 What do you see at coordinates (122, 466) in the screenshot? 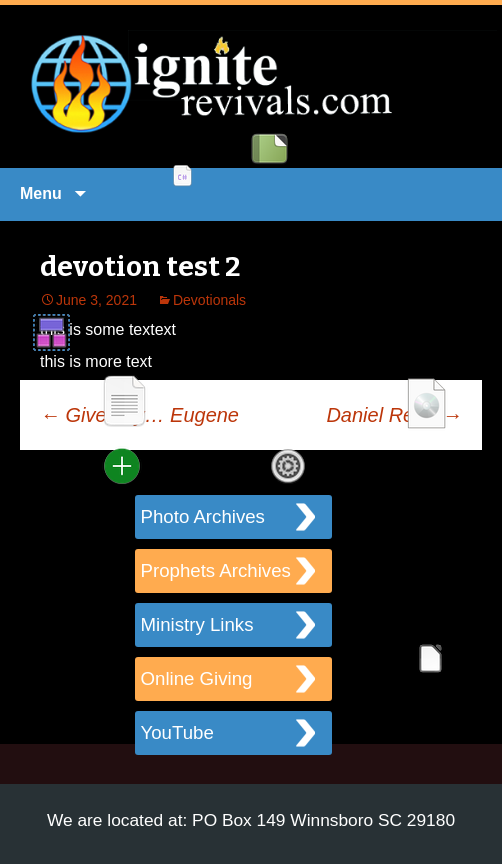
I see `add a new item or file` at bounding box center [122, 466].